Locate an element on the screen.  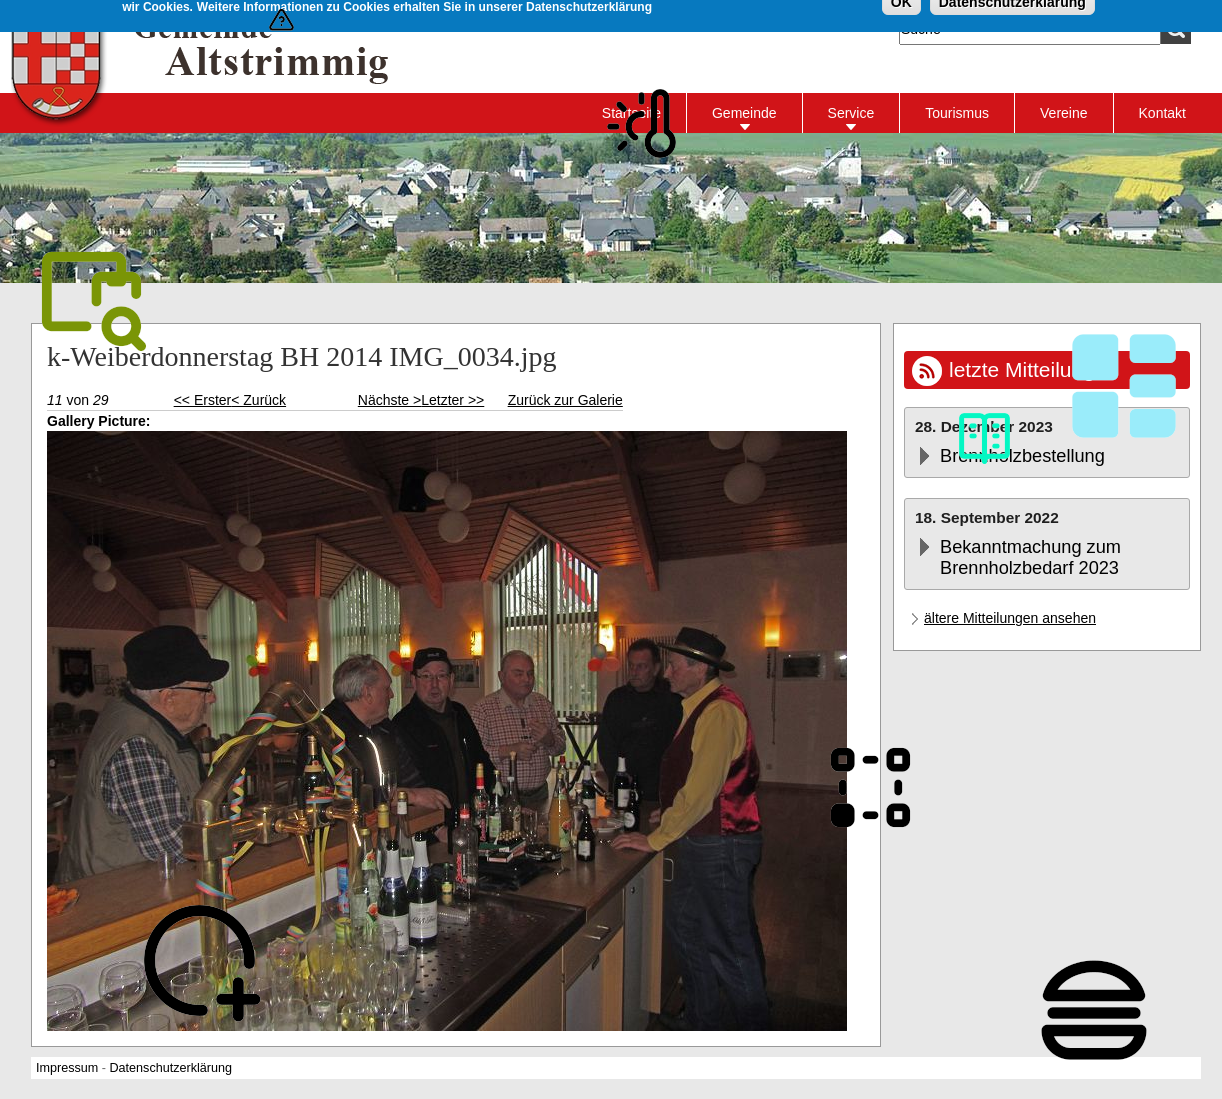
view current outdoor temperature is located at coordinates (641, 123).